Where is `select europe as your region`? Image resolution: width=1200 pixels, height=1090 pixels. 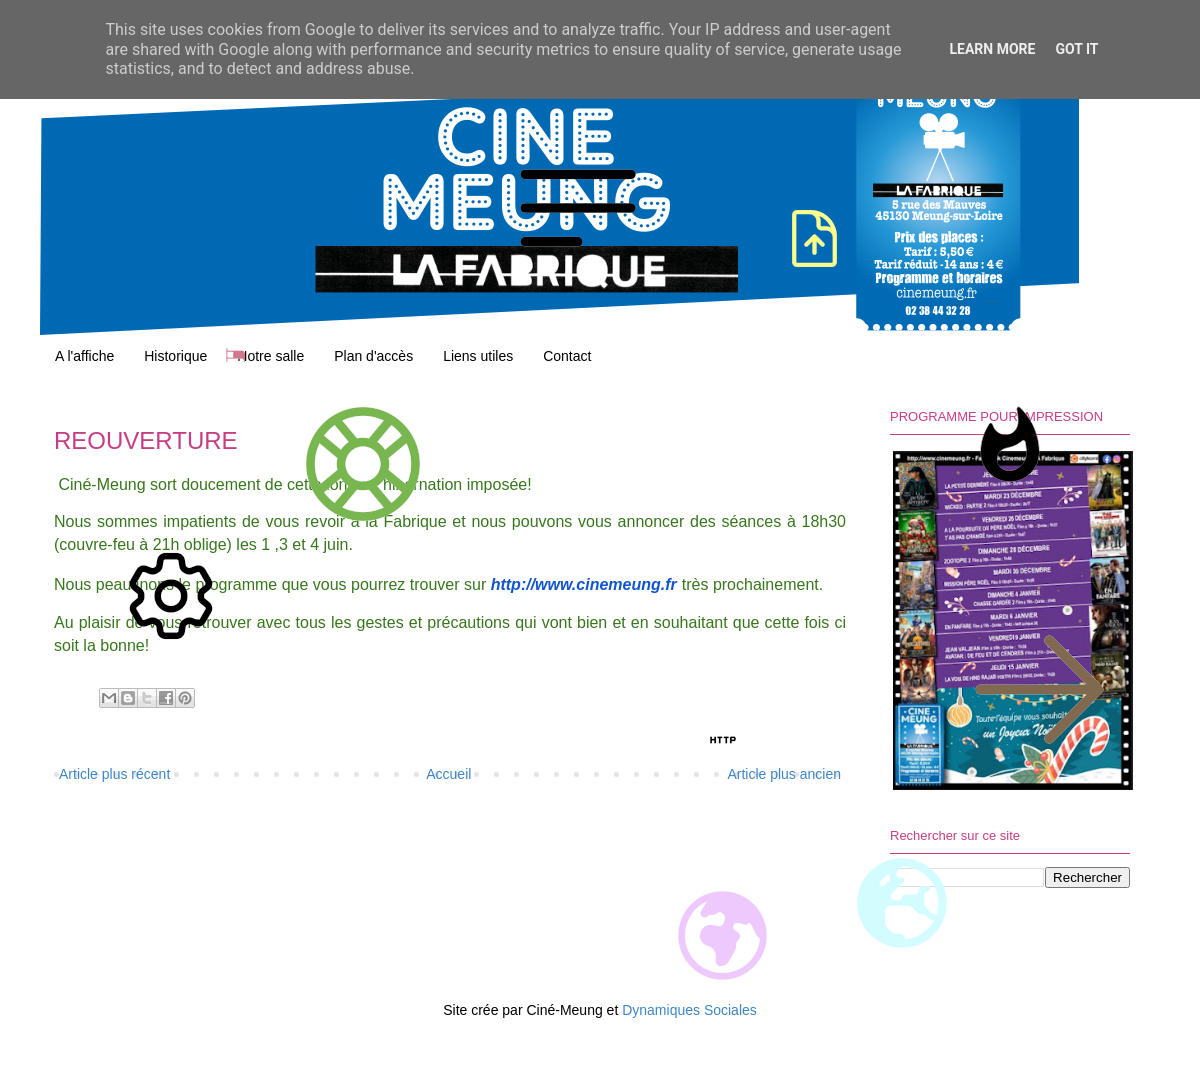
select europe as your region is located at coordinates (902, 903).